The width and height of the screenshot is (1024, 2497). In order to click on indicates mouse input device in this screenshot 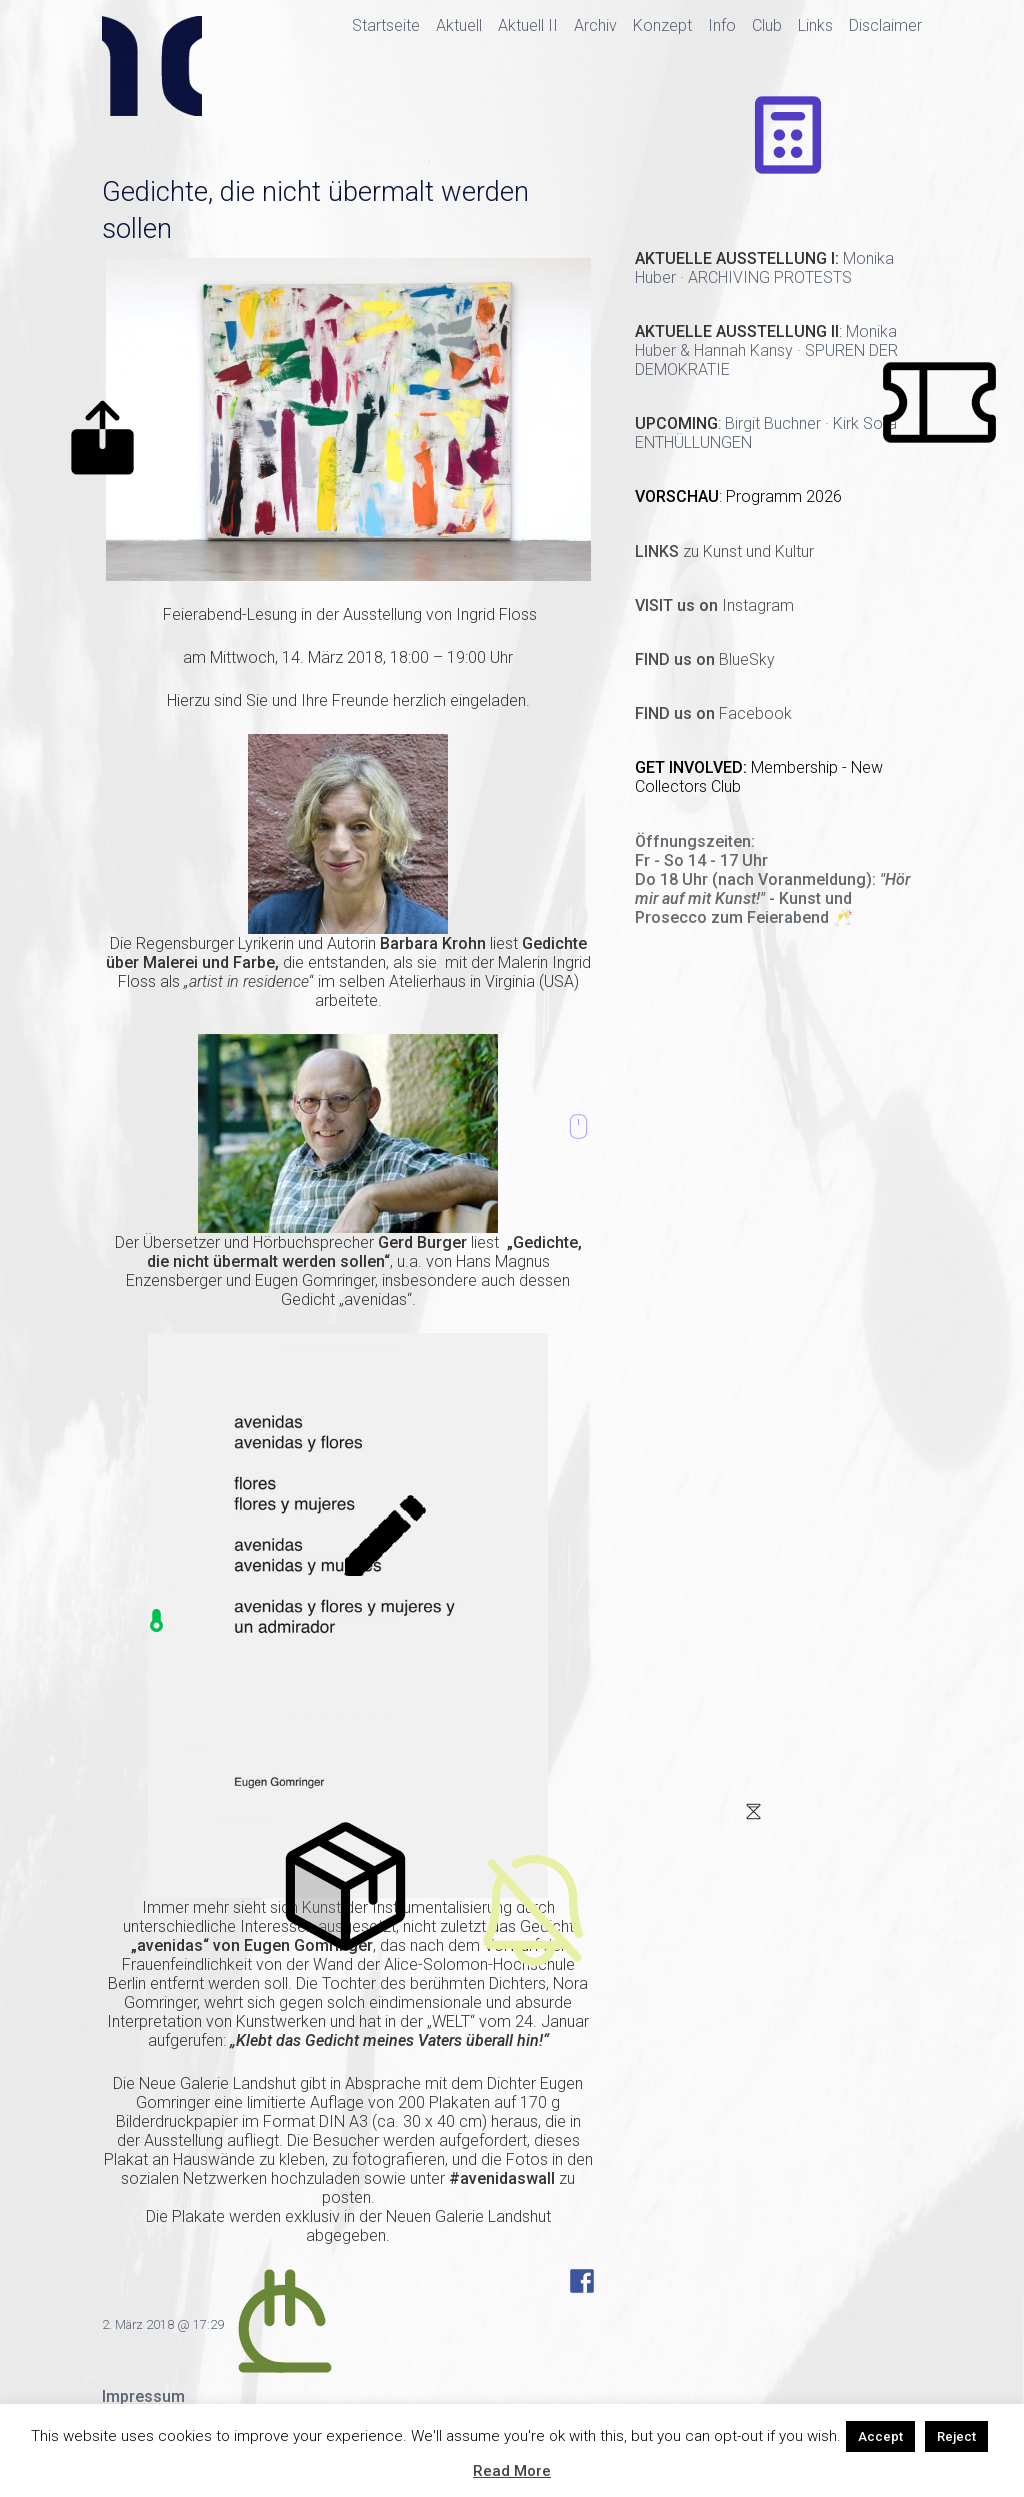, I will do `click(578, 1126)`.